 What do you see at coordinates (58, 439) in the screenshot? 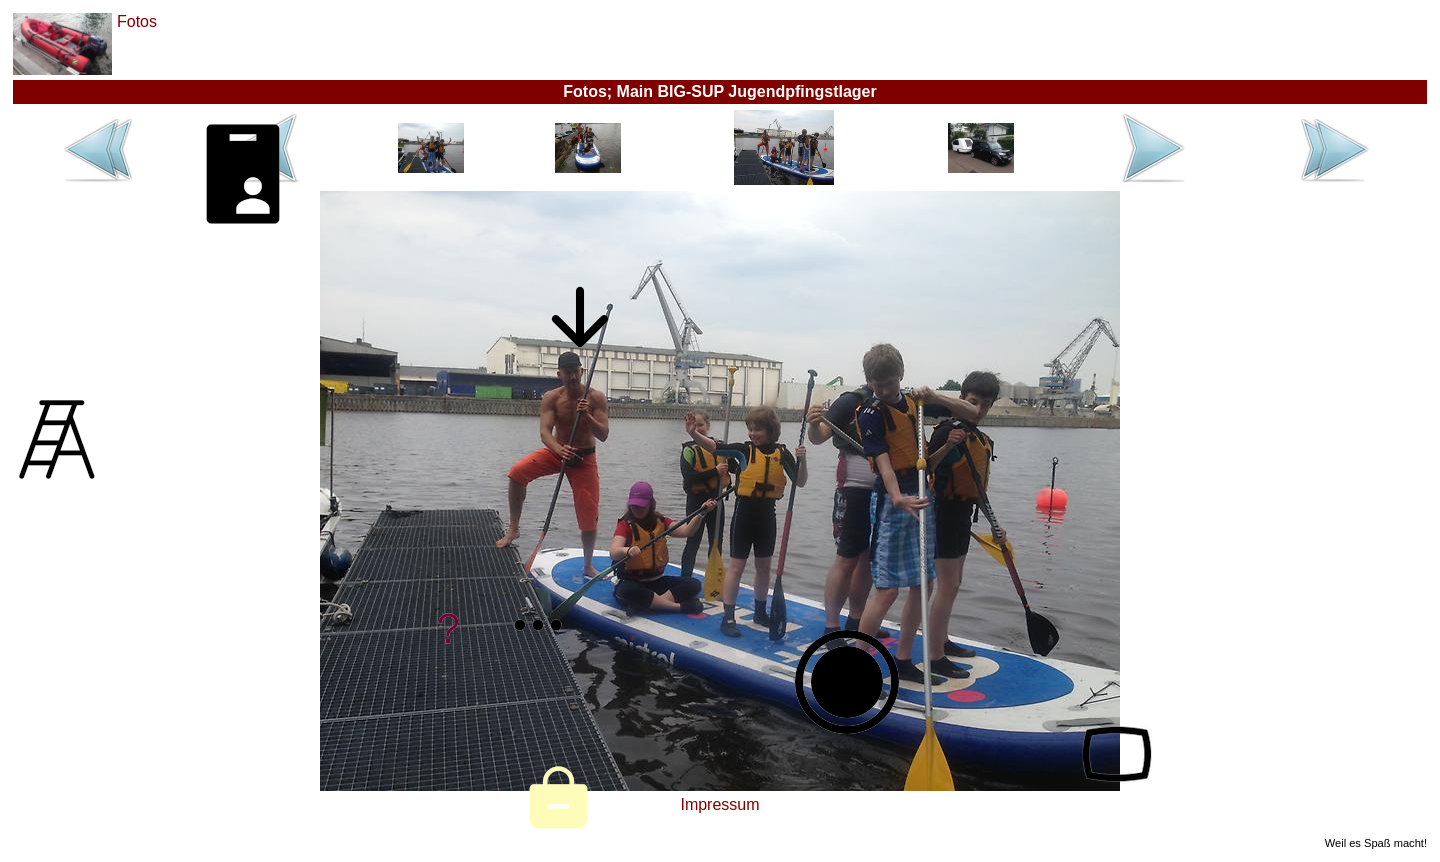
I see `access tools or equipment section` at bounding box center [58, 439].